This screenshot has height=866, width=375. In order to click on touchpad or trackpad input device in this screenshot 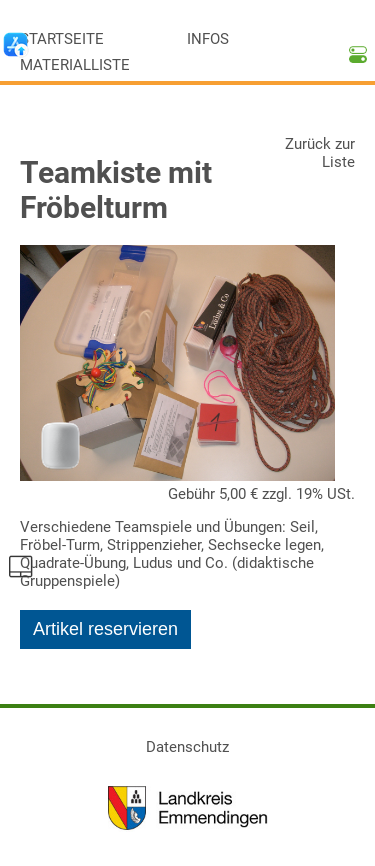, I will do `click(21, 566)`.